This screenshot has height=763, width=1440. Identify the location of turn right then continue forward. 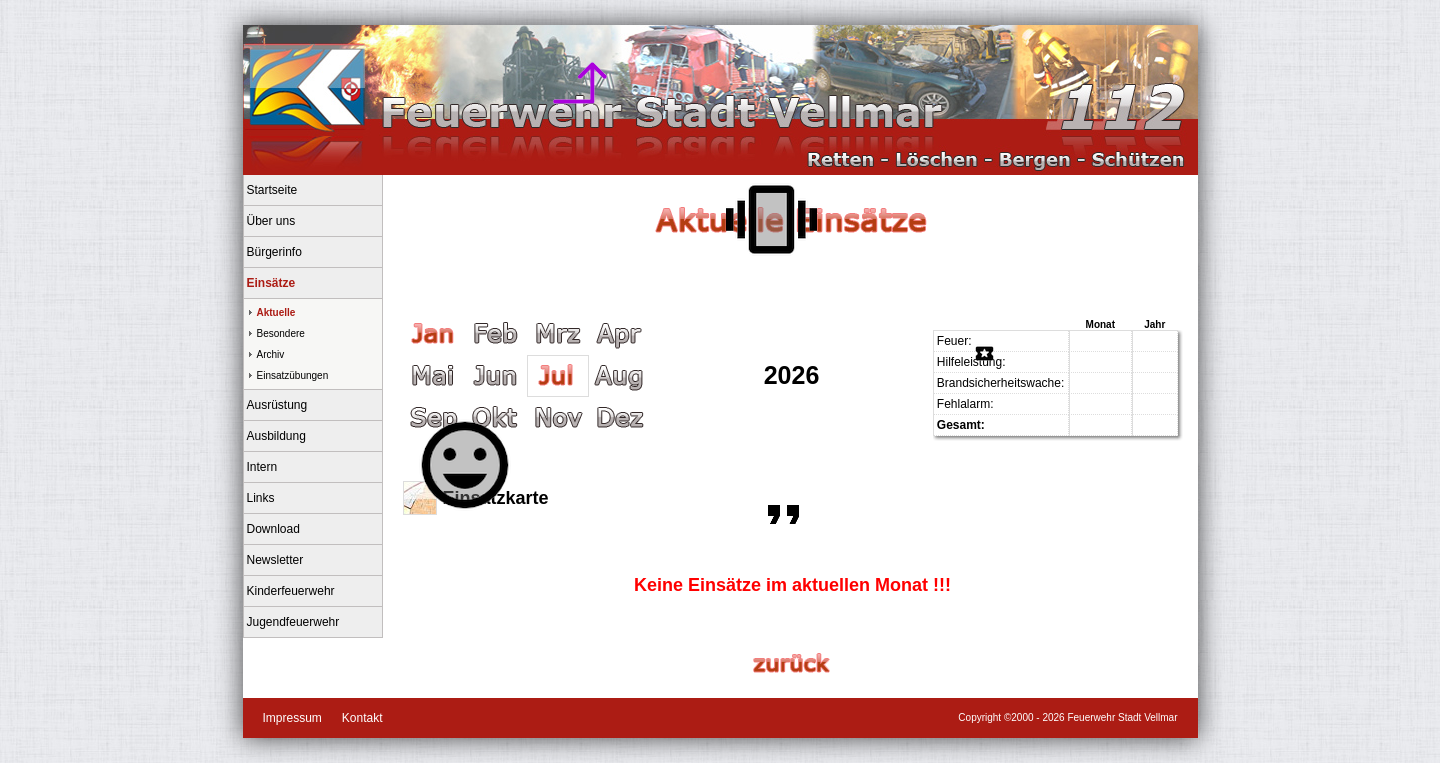
(582, 85).